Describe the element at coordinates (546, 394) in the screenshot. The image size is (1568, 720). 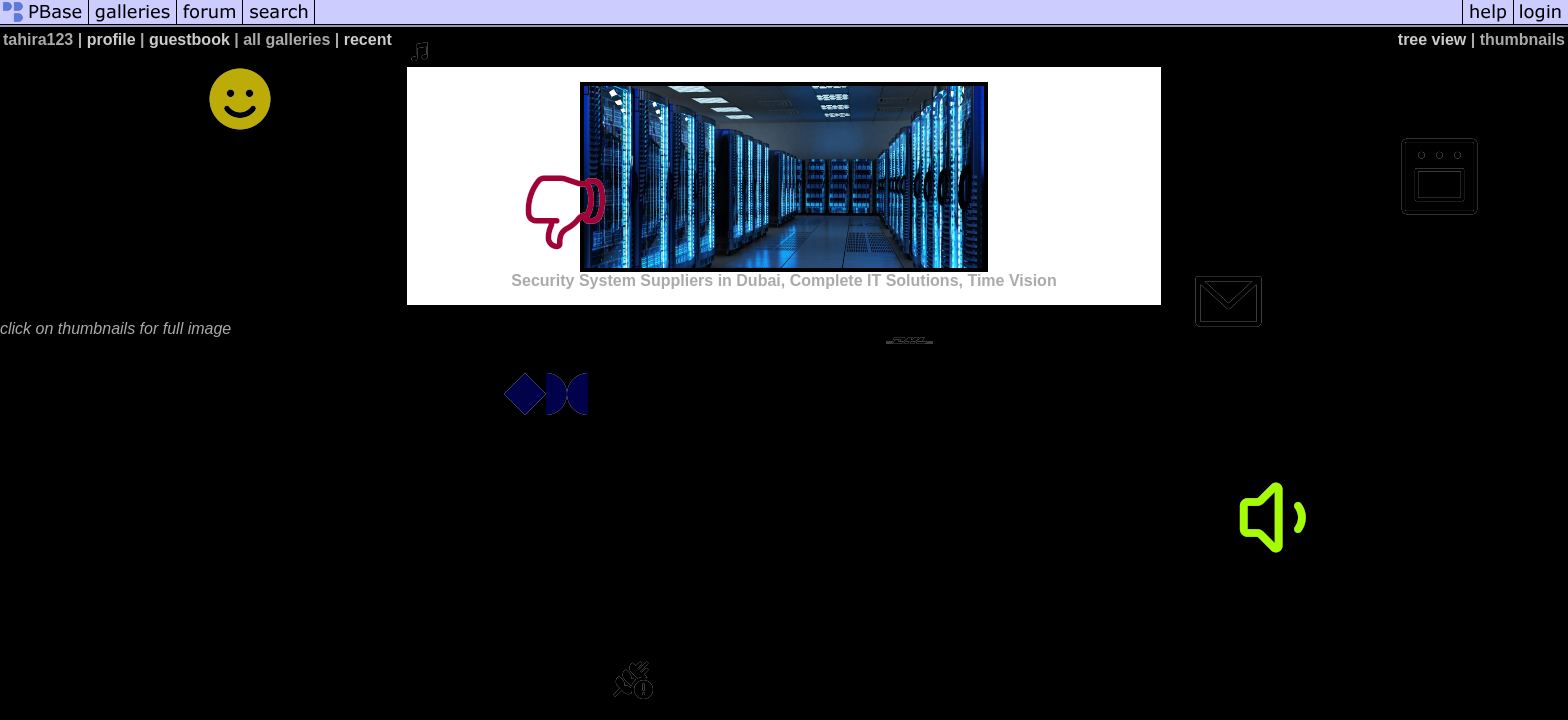
I see `42 school / 42 group logo` at that location.